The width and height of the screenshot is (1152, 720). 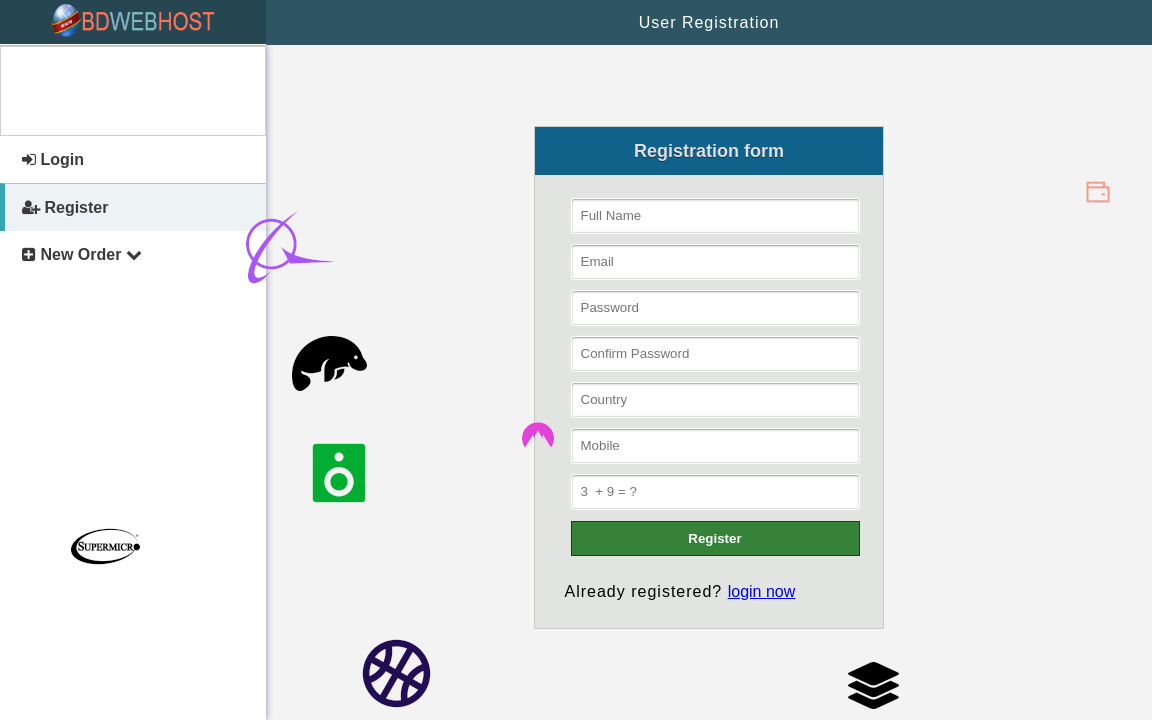 What do you see at coordinates (1098, 192) in the screenshot?
I see `access your wallet or payment methods` at bounding box center [1098, 192].